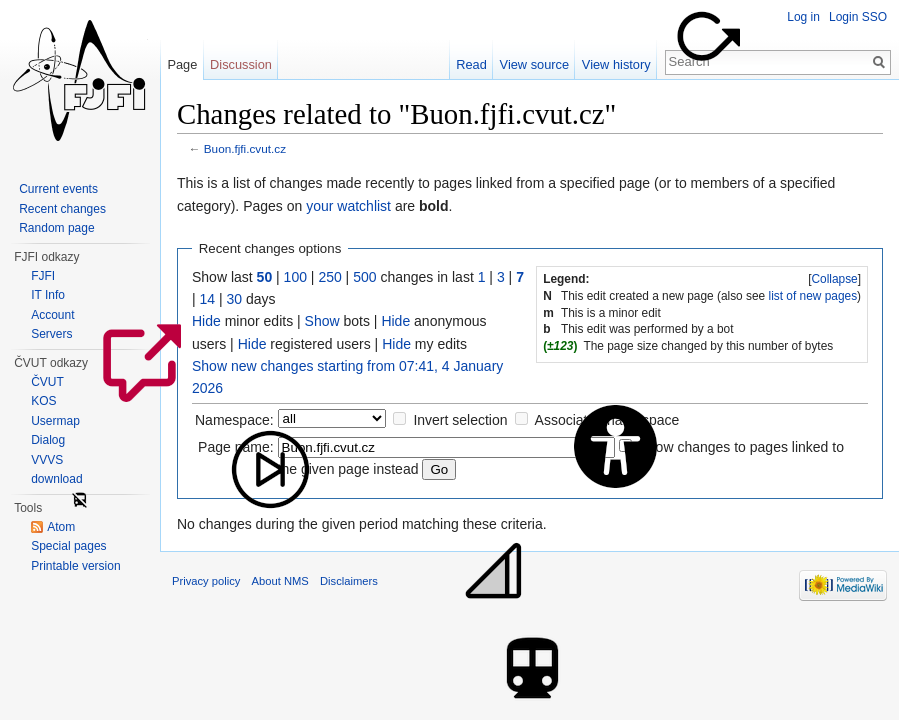 This screenshot has width=899, height=720. Describe the element at coordinates (708, 32) in the screenshot. I see `repeat or loop an action` at that location.